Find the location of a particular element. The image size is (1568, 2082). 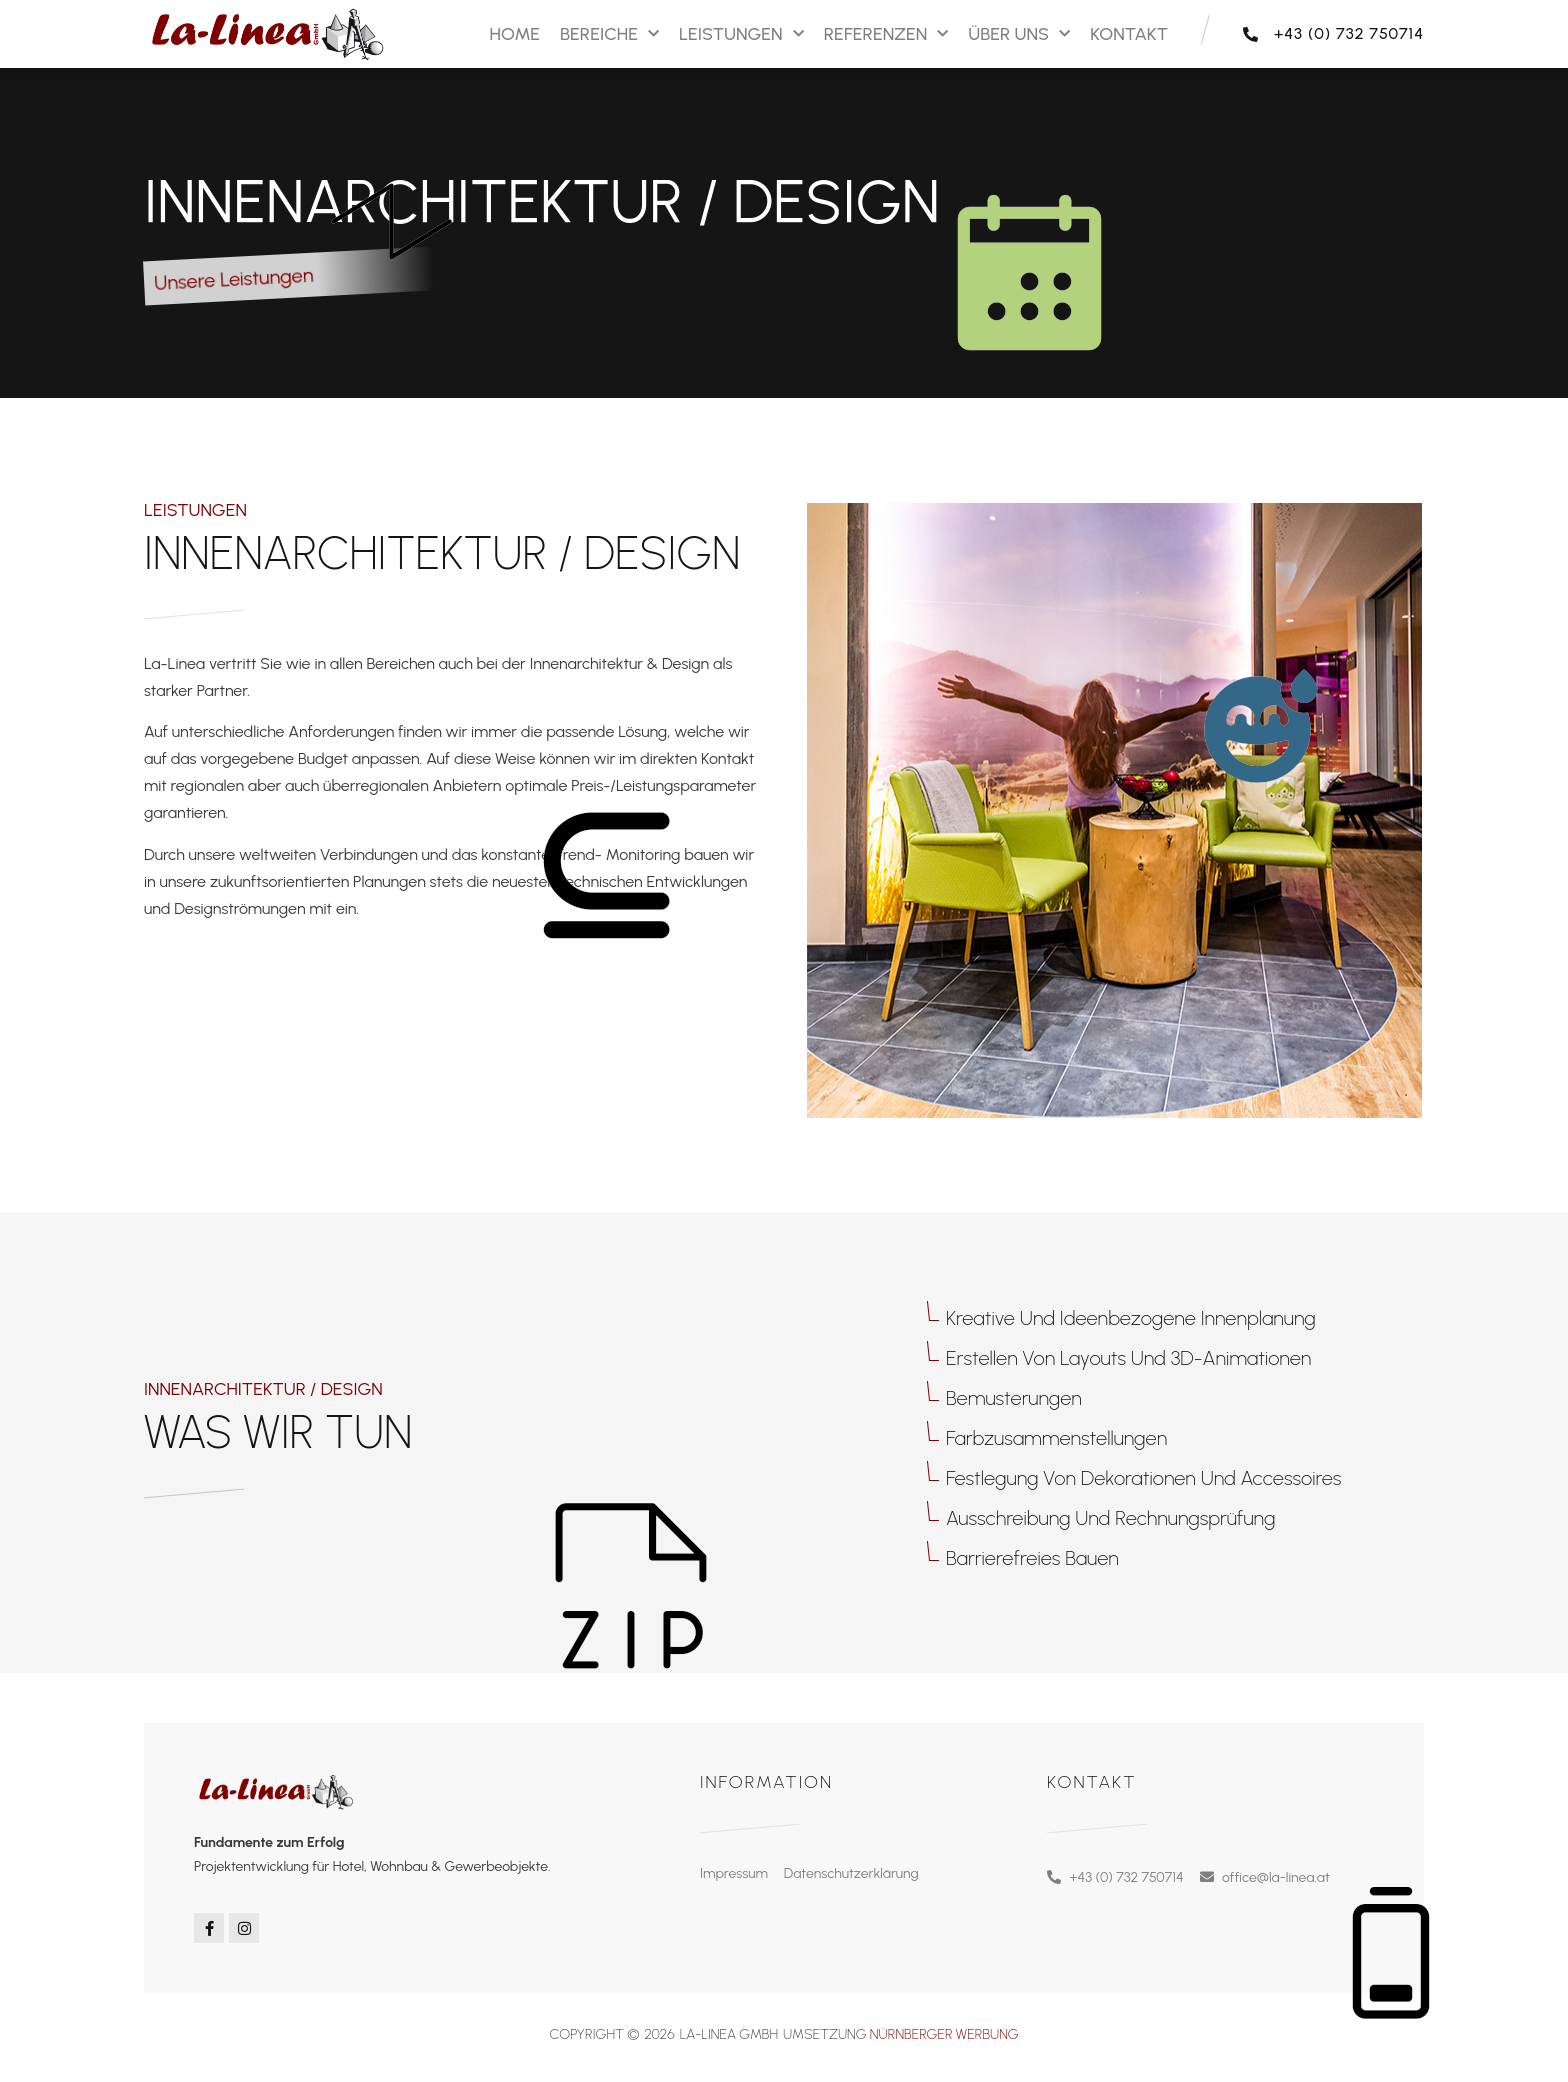

select sawtooth waveform in audio synthesizer is located at coordinates (391, 221).